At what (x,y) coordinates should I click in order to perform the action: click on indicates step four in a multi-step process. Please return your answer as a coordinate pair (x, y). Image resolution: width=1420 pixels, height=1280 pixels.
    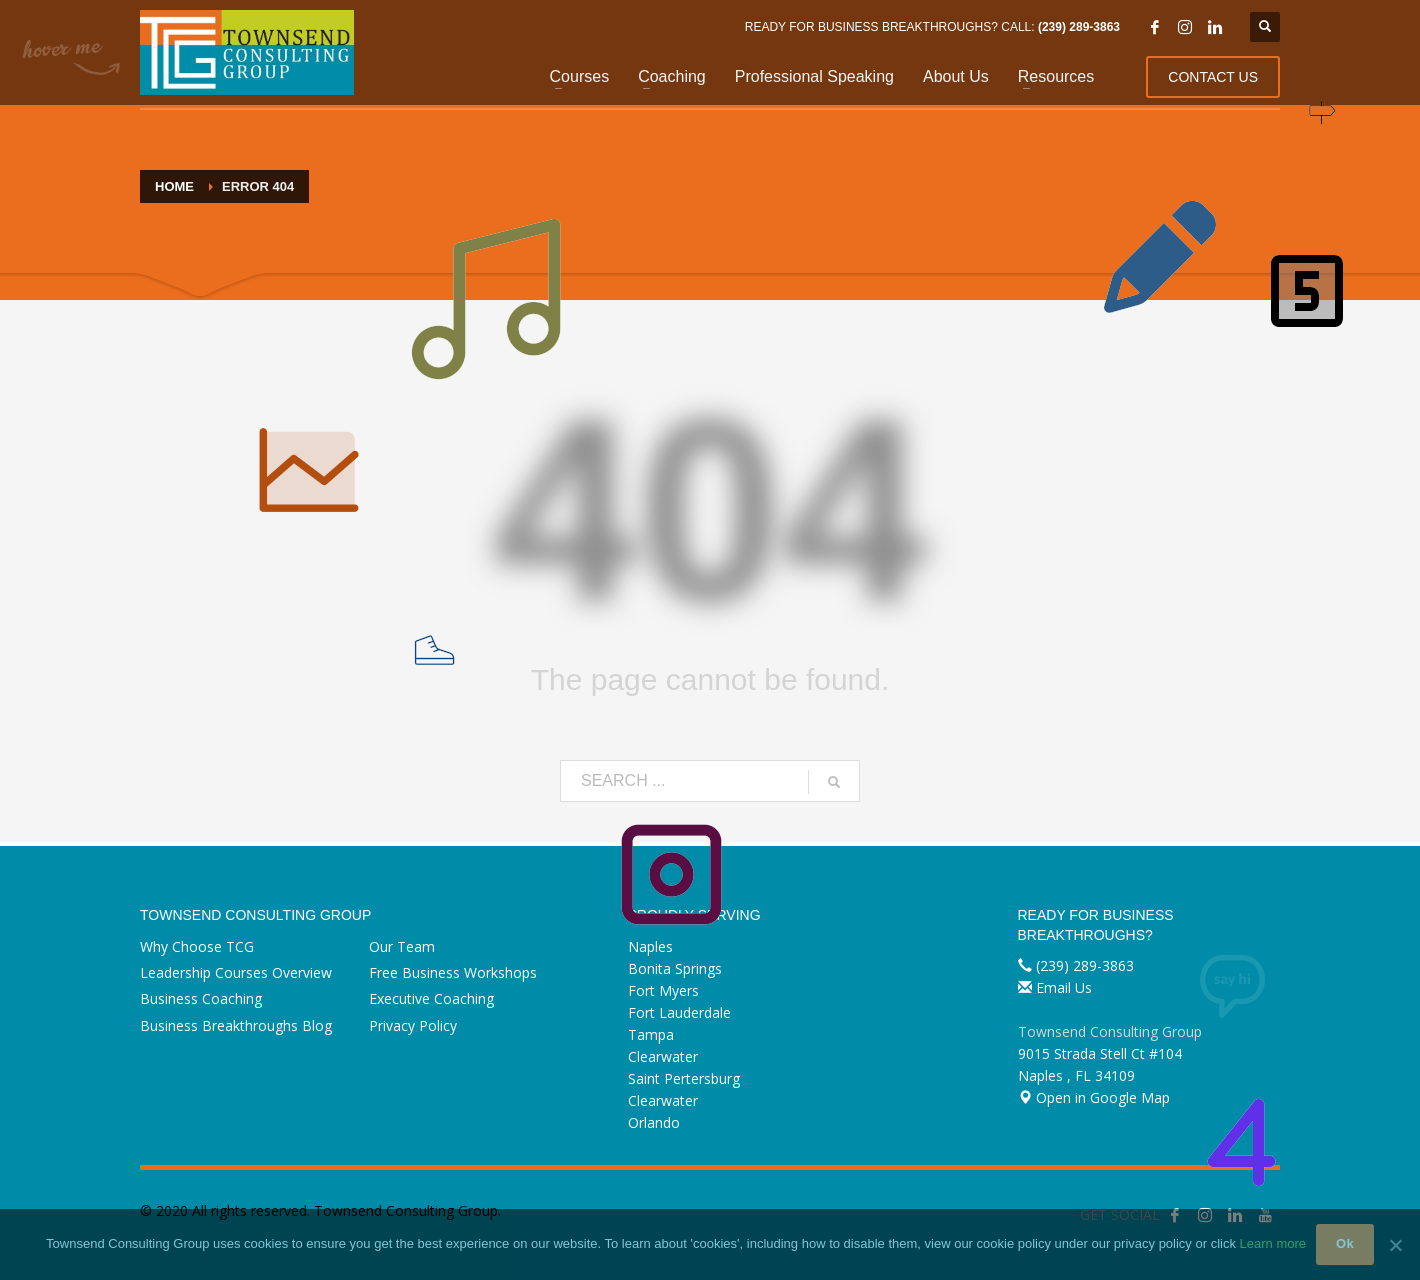
    Looking at the image, I should click on (1243, 1142).